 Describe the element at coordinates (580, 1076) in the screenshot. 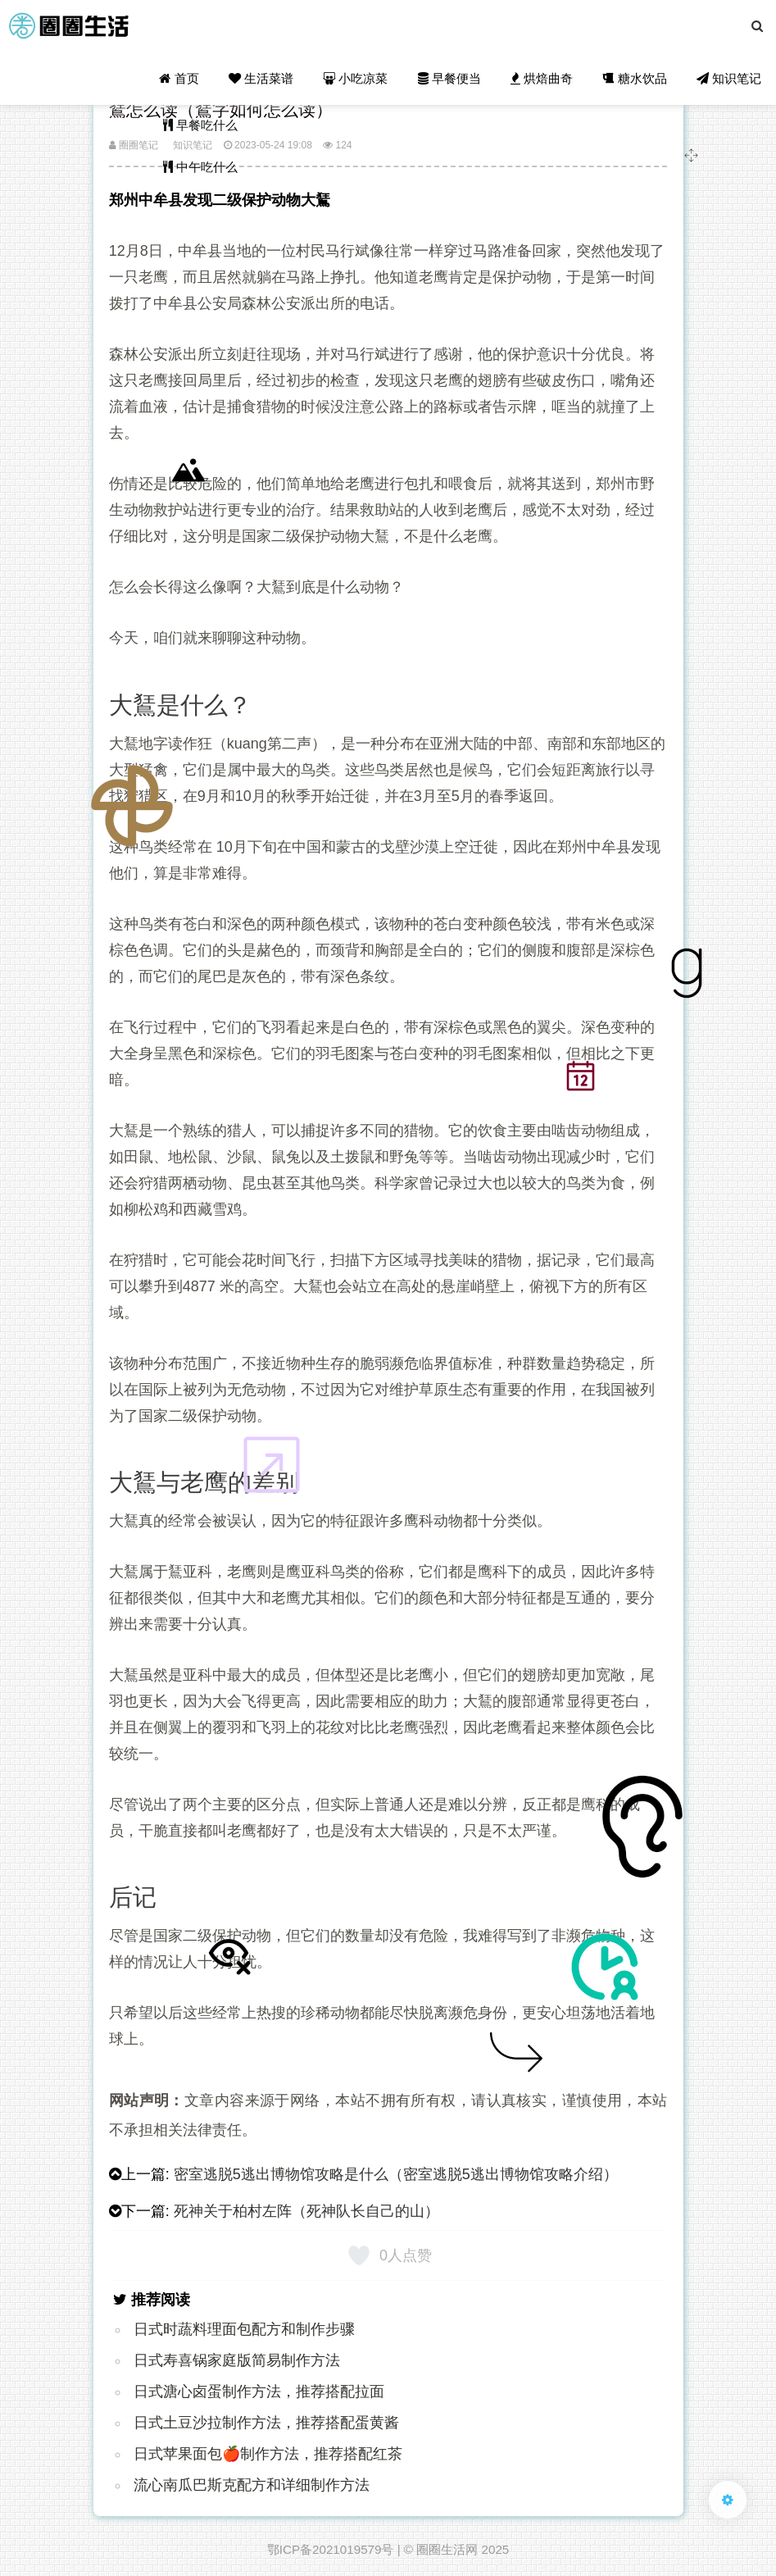

I see `view calendar or scheduled events` at that location.